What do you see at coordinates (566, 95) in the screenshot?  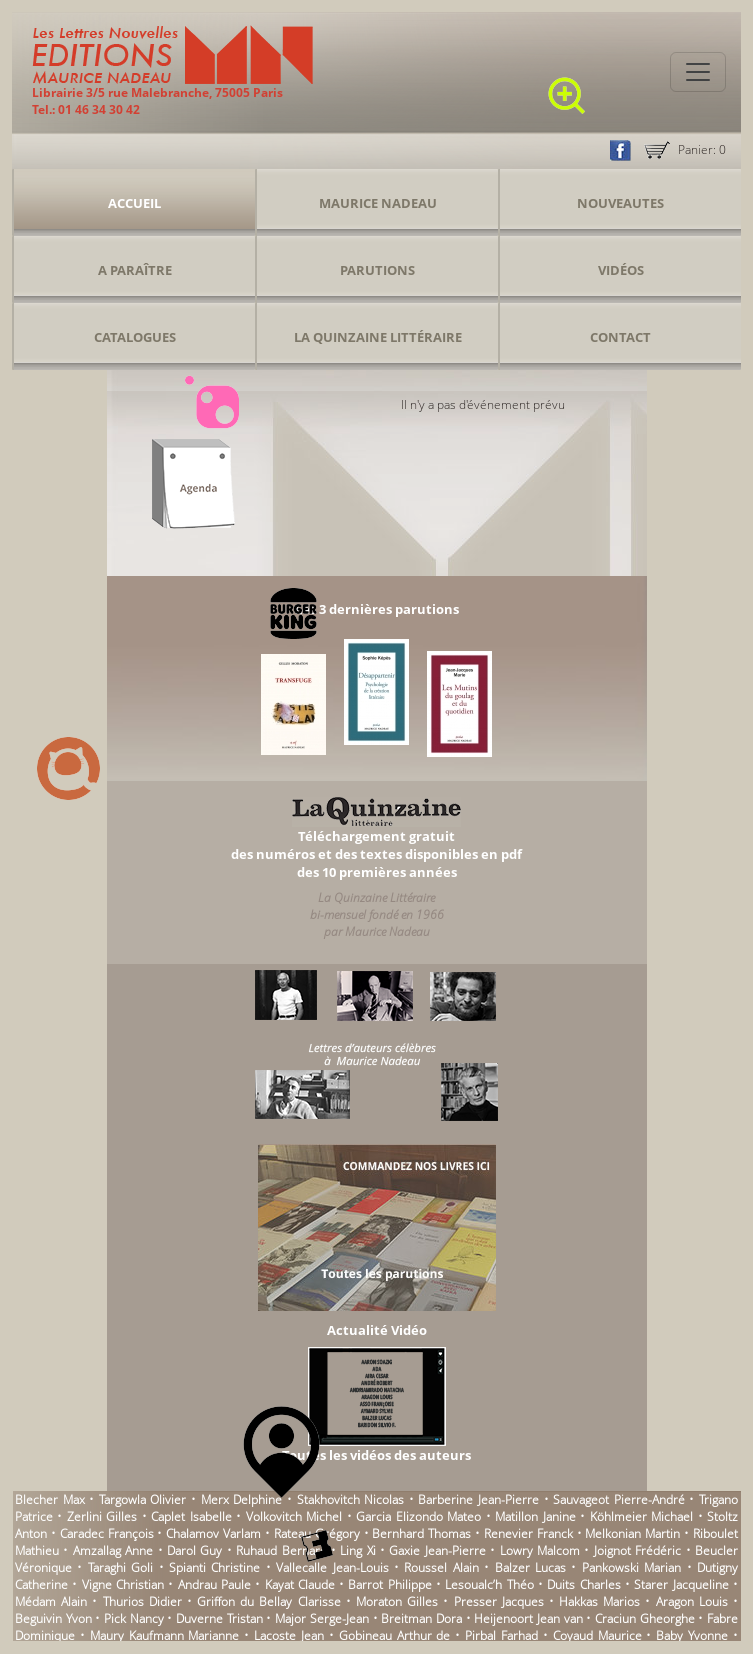 I see `zoom in on content` at bounding box center [566, 95].